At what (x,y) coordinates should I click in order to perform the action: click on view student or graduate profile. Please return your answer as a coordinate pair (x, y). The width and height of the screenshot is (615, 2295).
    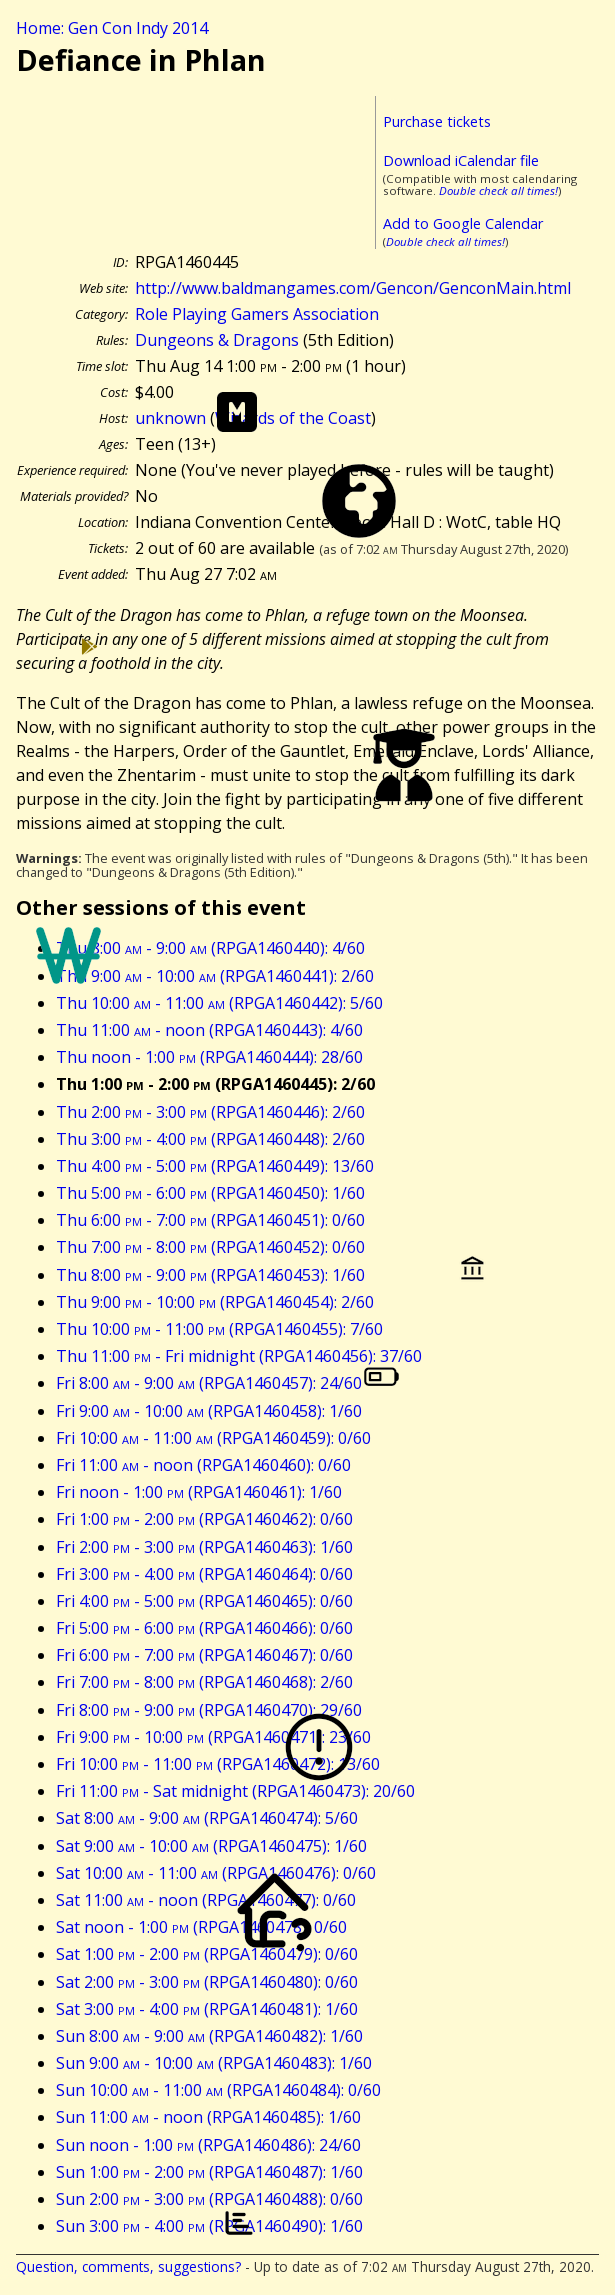
    Looking at the image, I should click on (404, 766).